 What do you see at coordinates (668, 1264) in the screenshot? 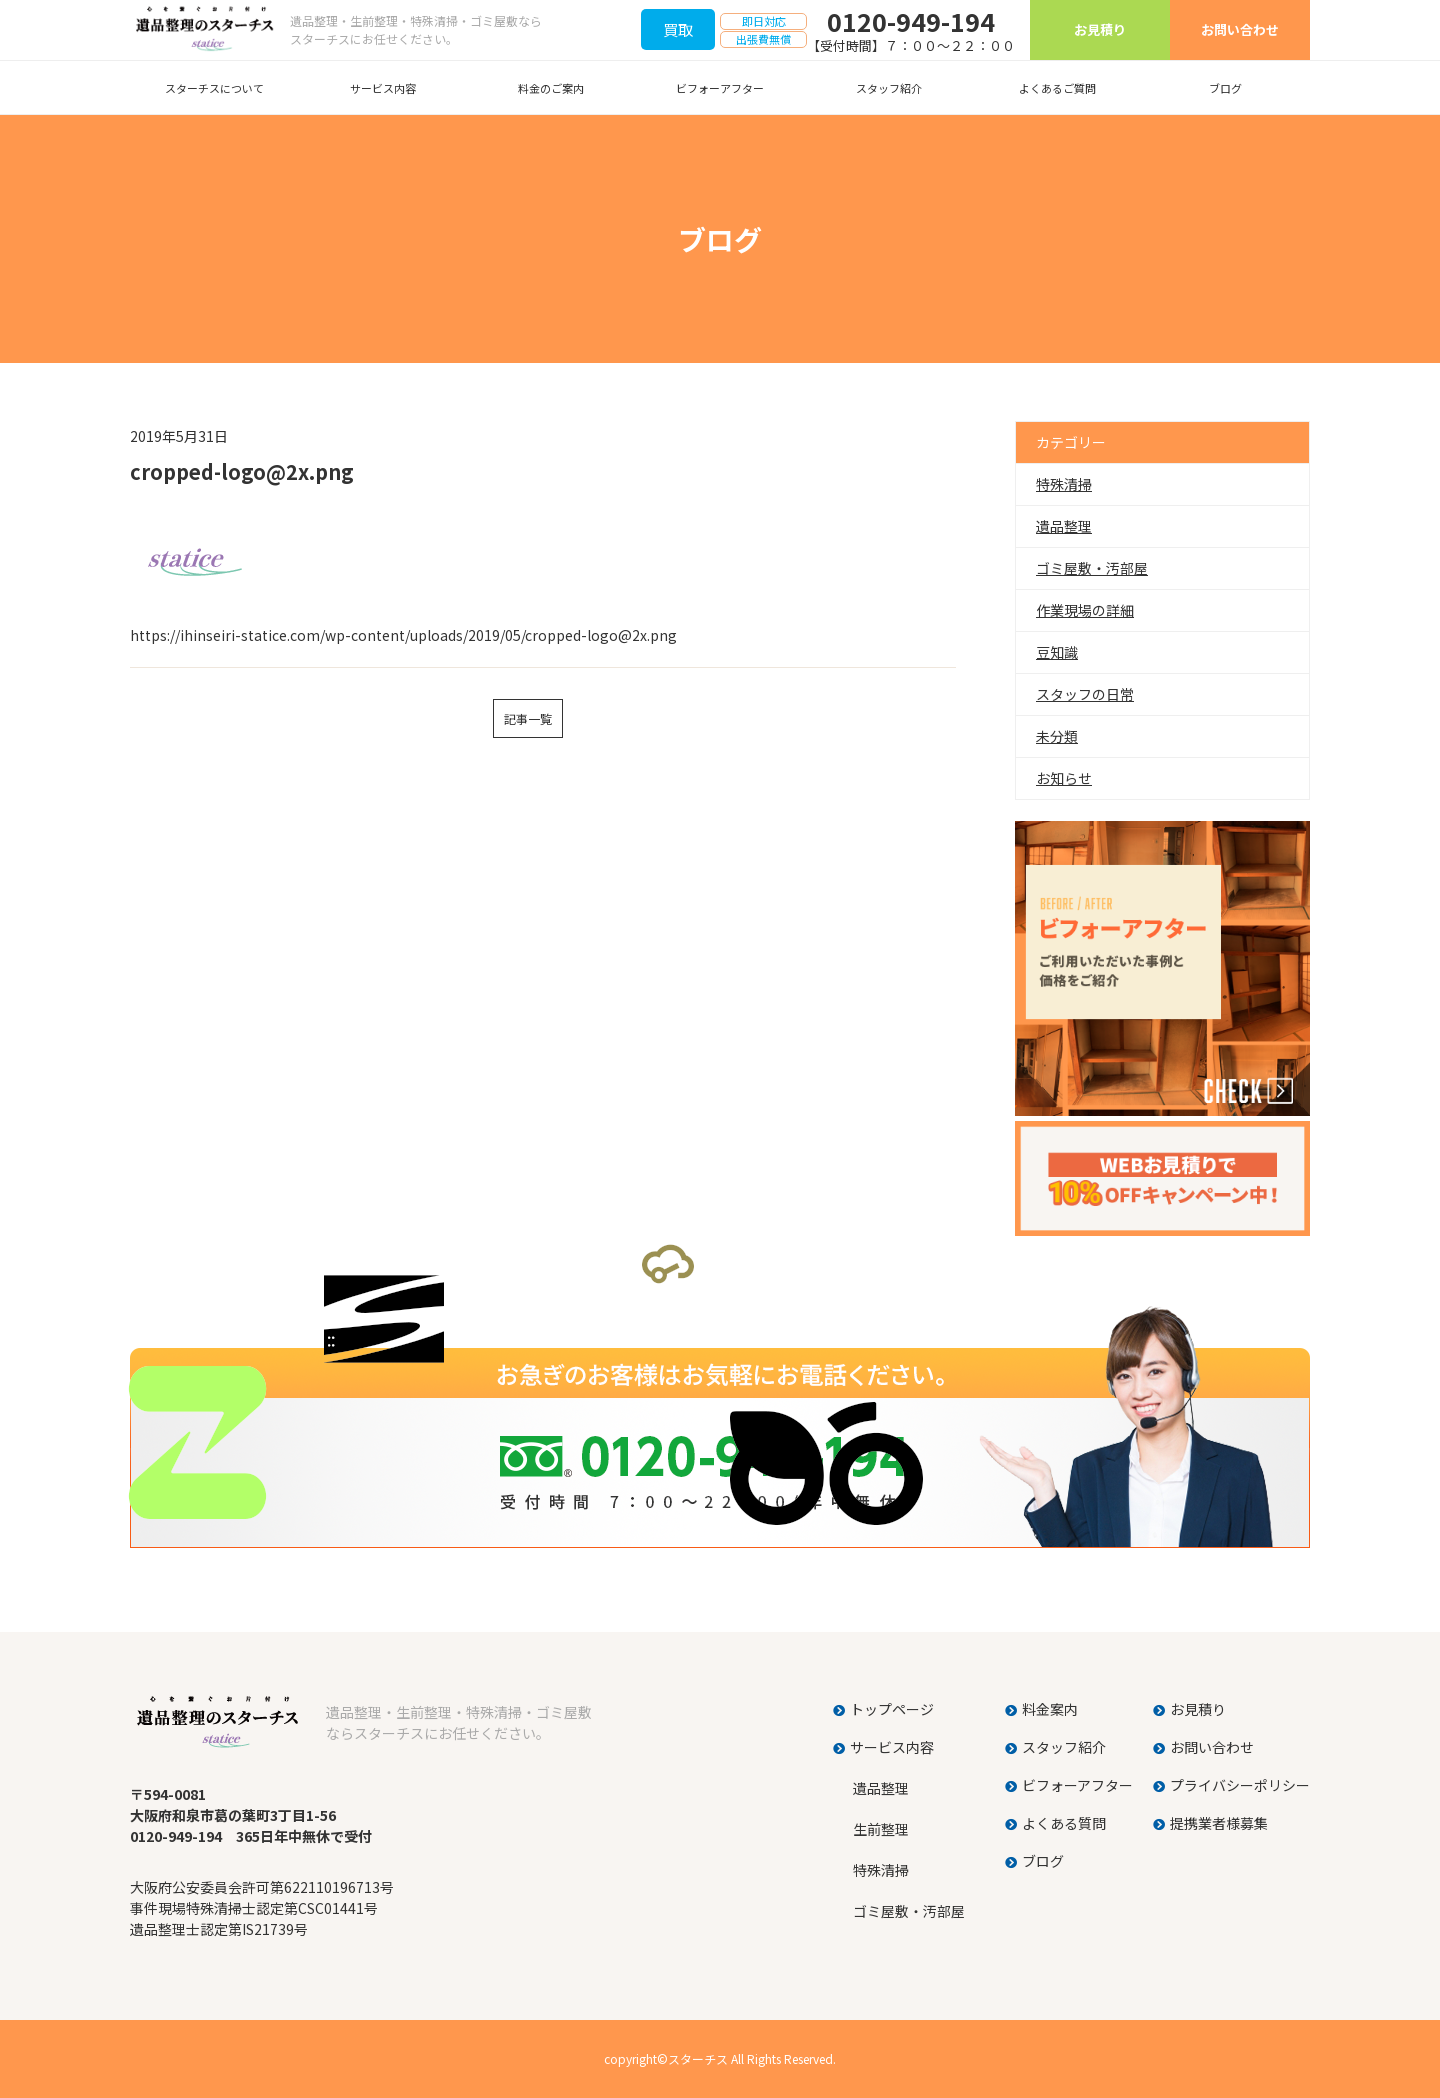
I see `open EasyEDA circuit design application` at bounding box center [668, 1264].